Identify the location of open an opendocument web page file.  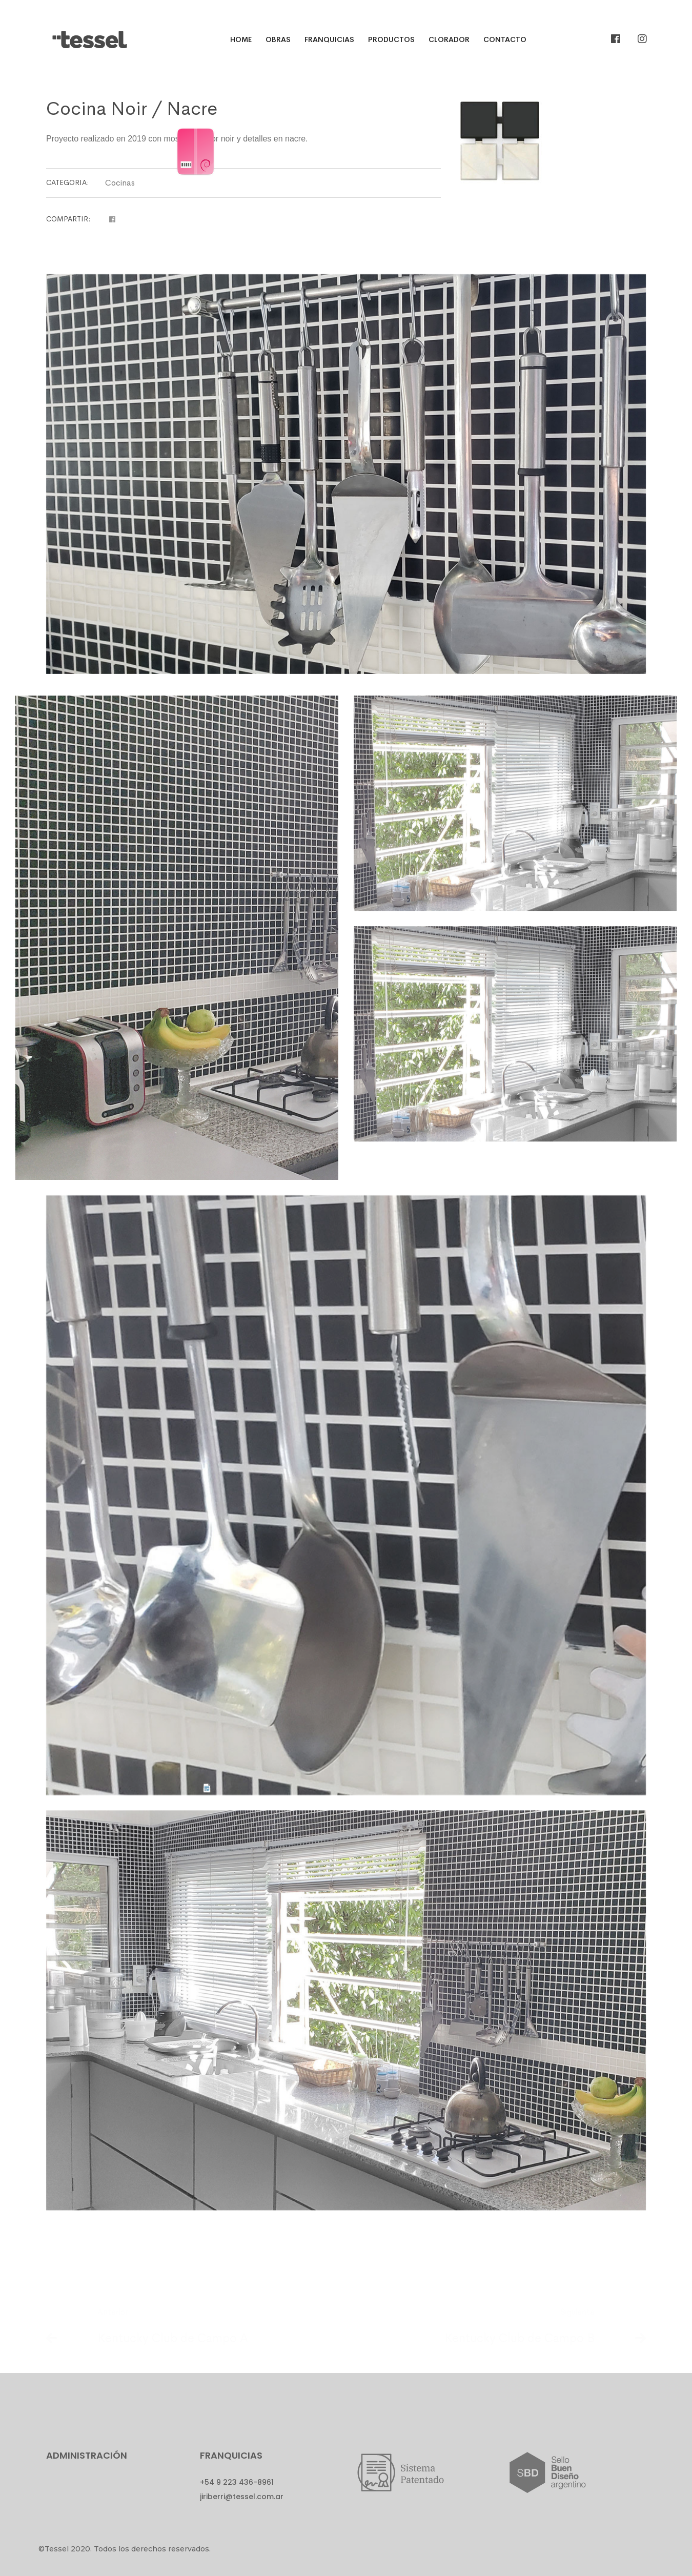
(207, 1788).